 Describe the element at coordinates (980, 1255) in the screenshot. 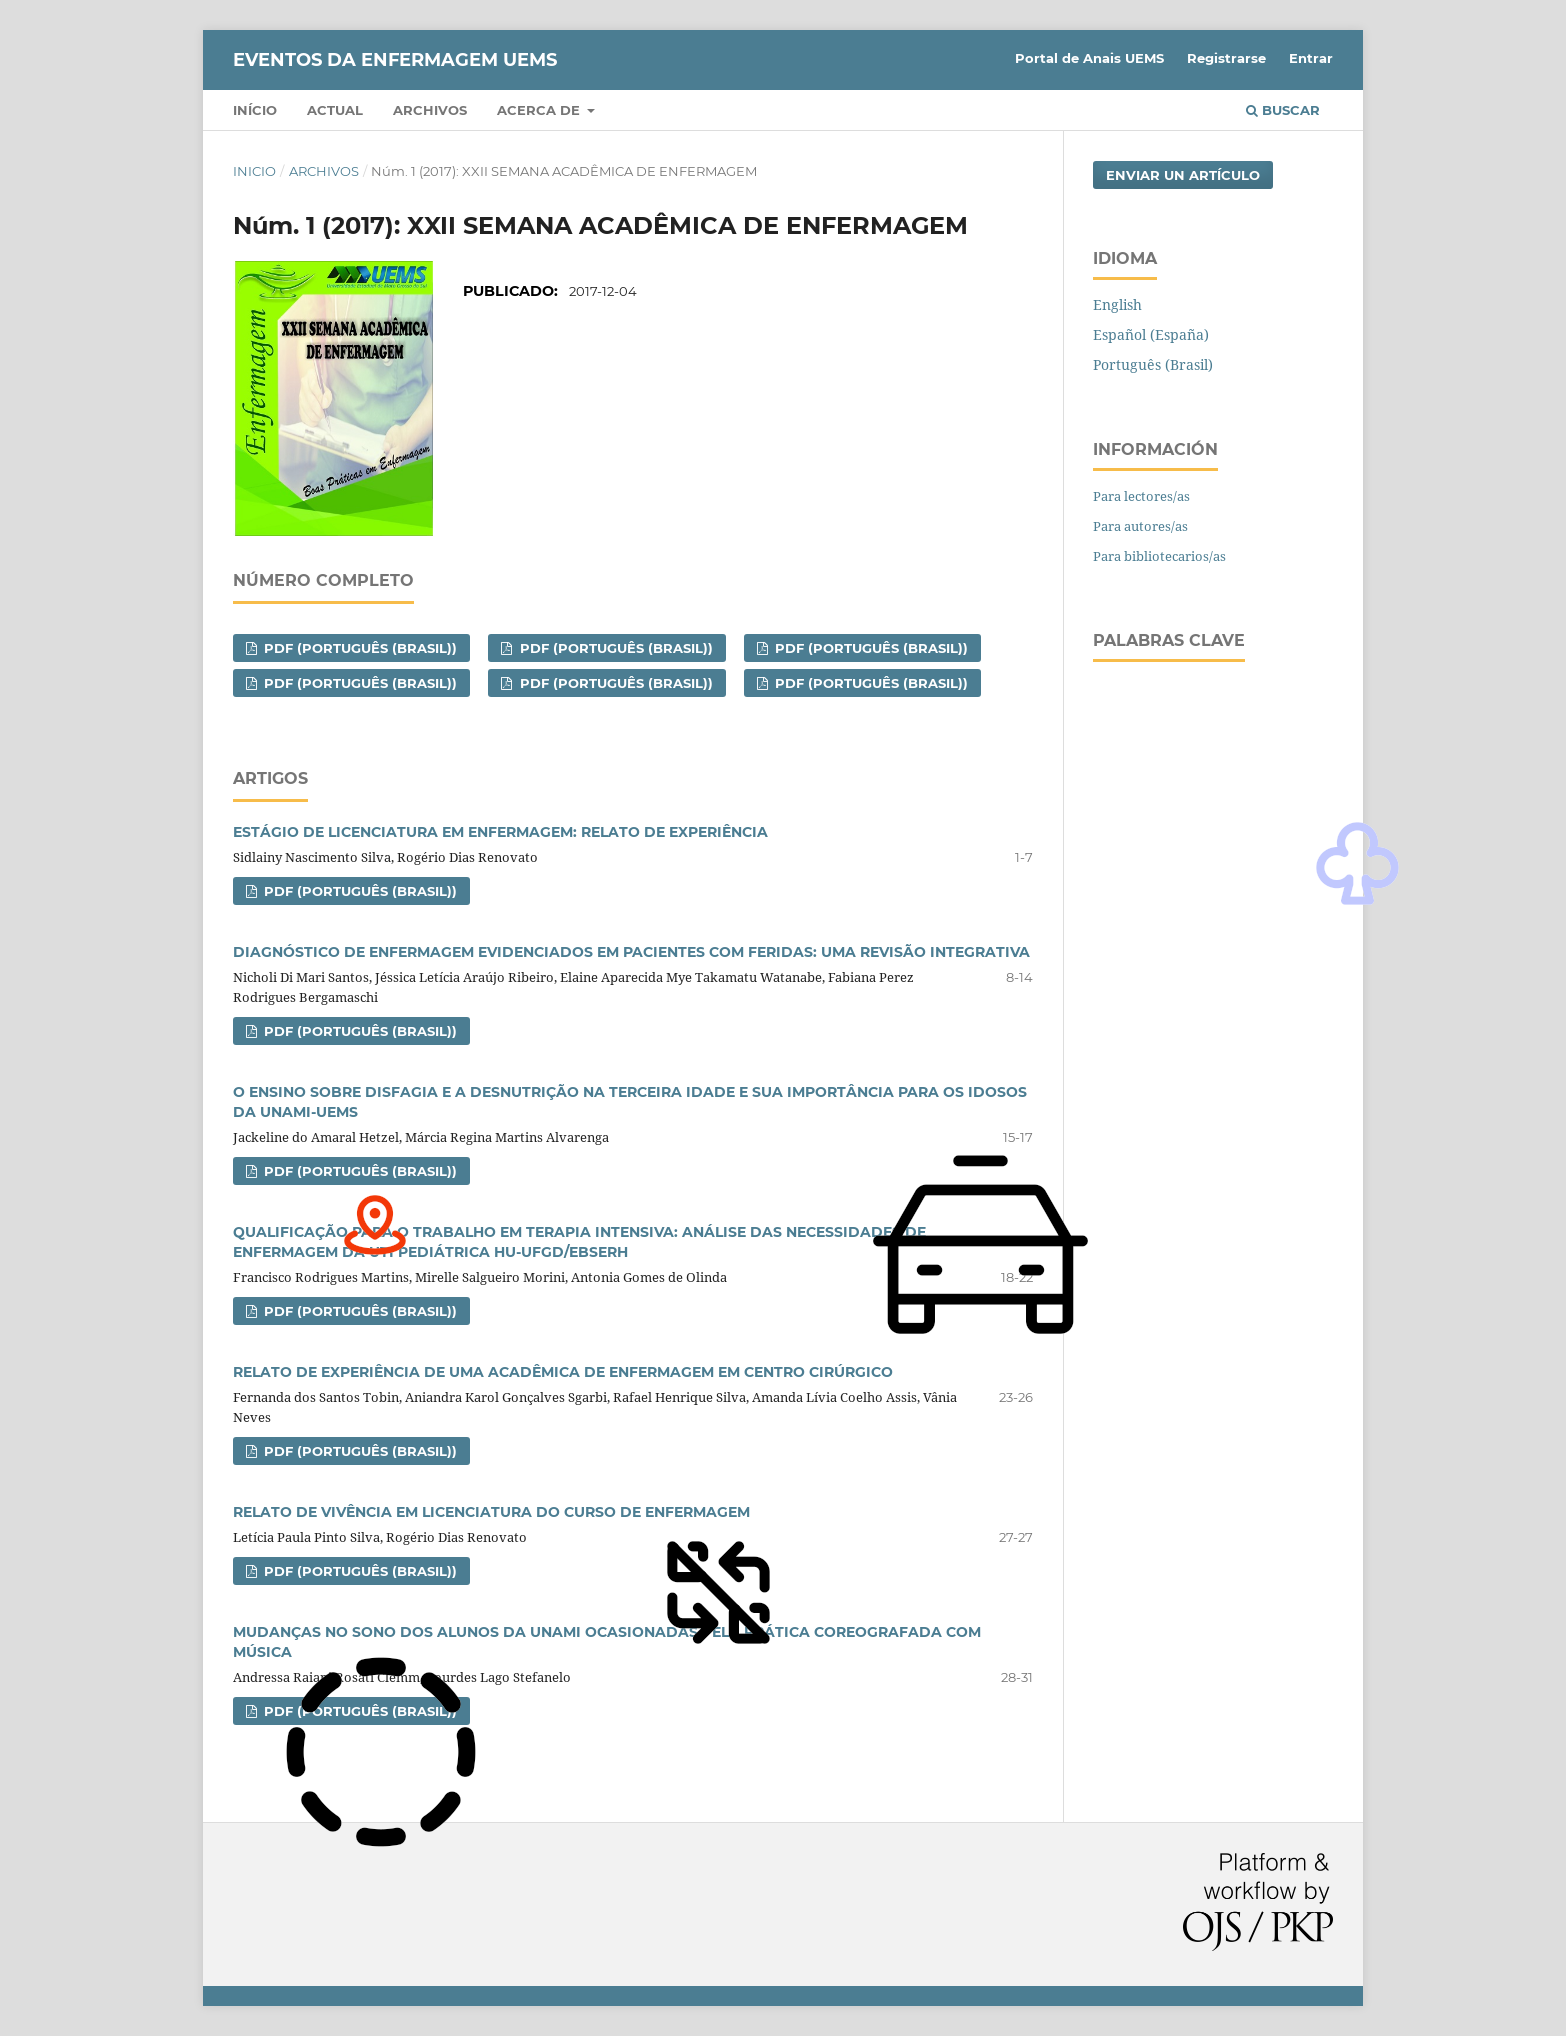

I see `contact or locate emergency services` at that location.